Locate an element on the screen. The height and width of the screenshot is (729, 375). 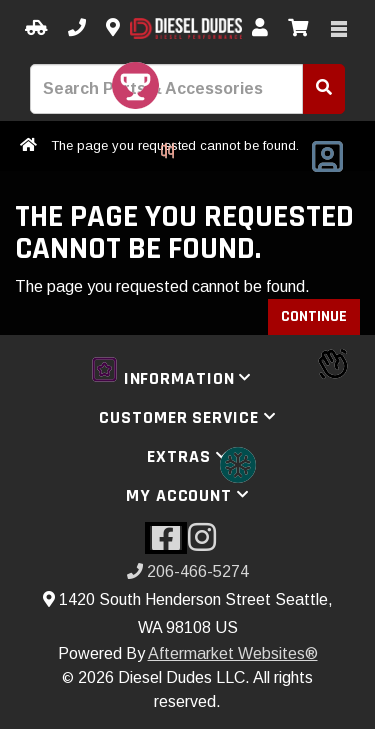
send a greeting or wave to someone is located at coordinates (333, 364).